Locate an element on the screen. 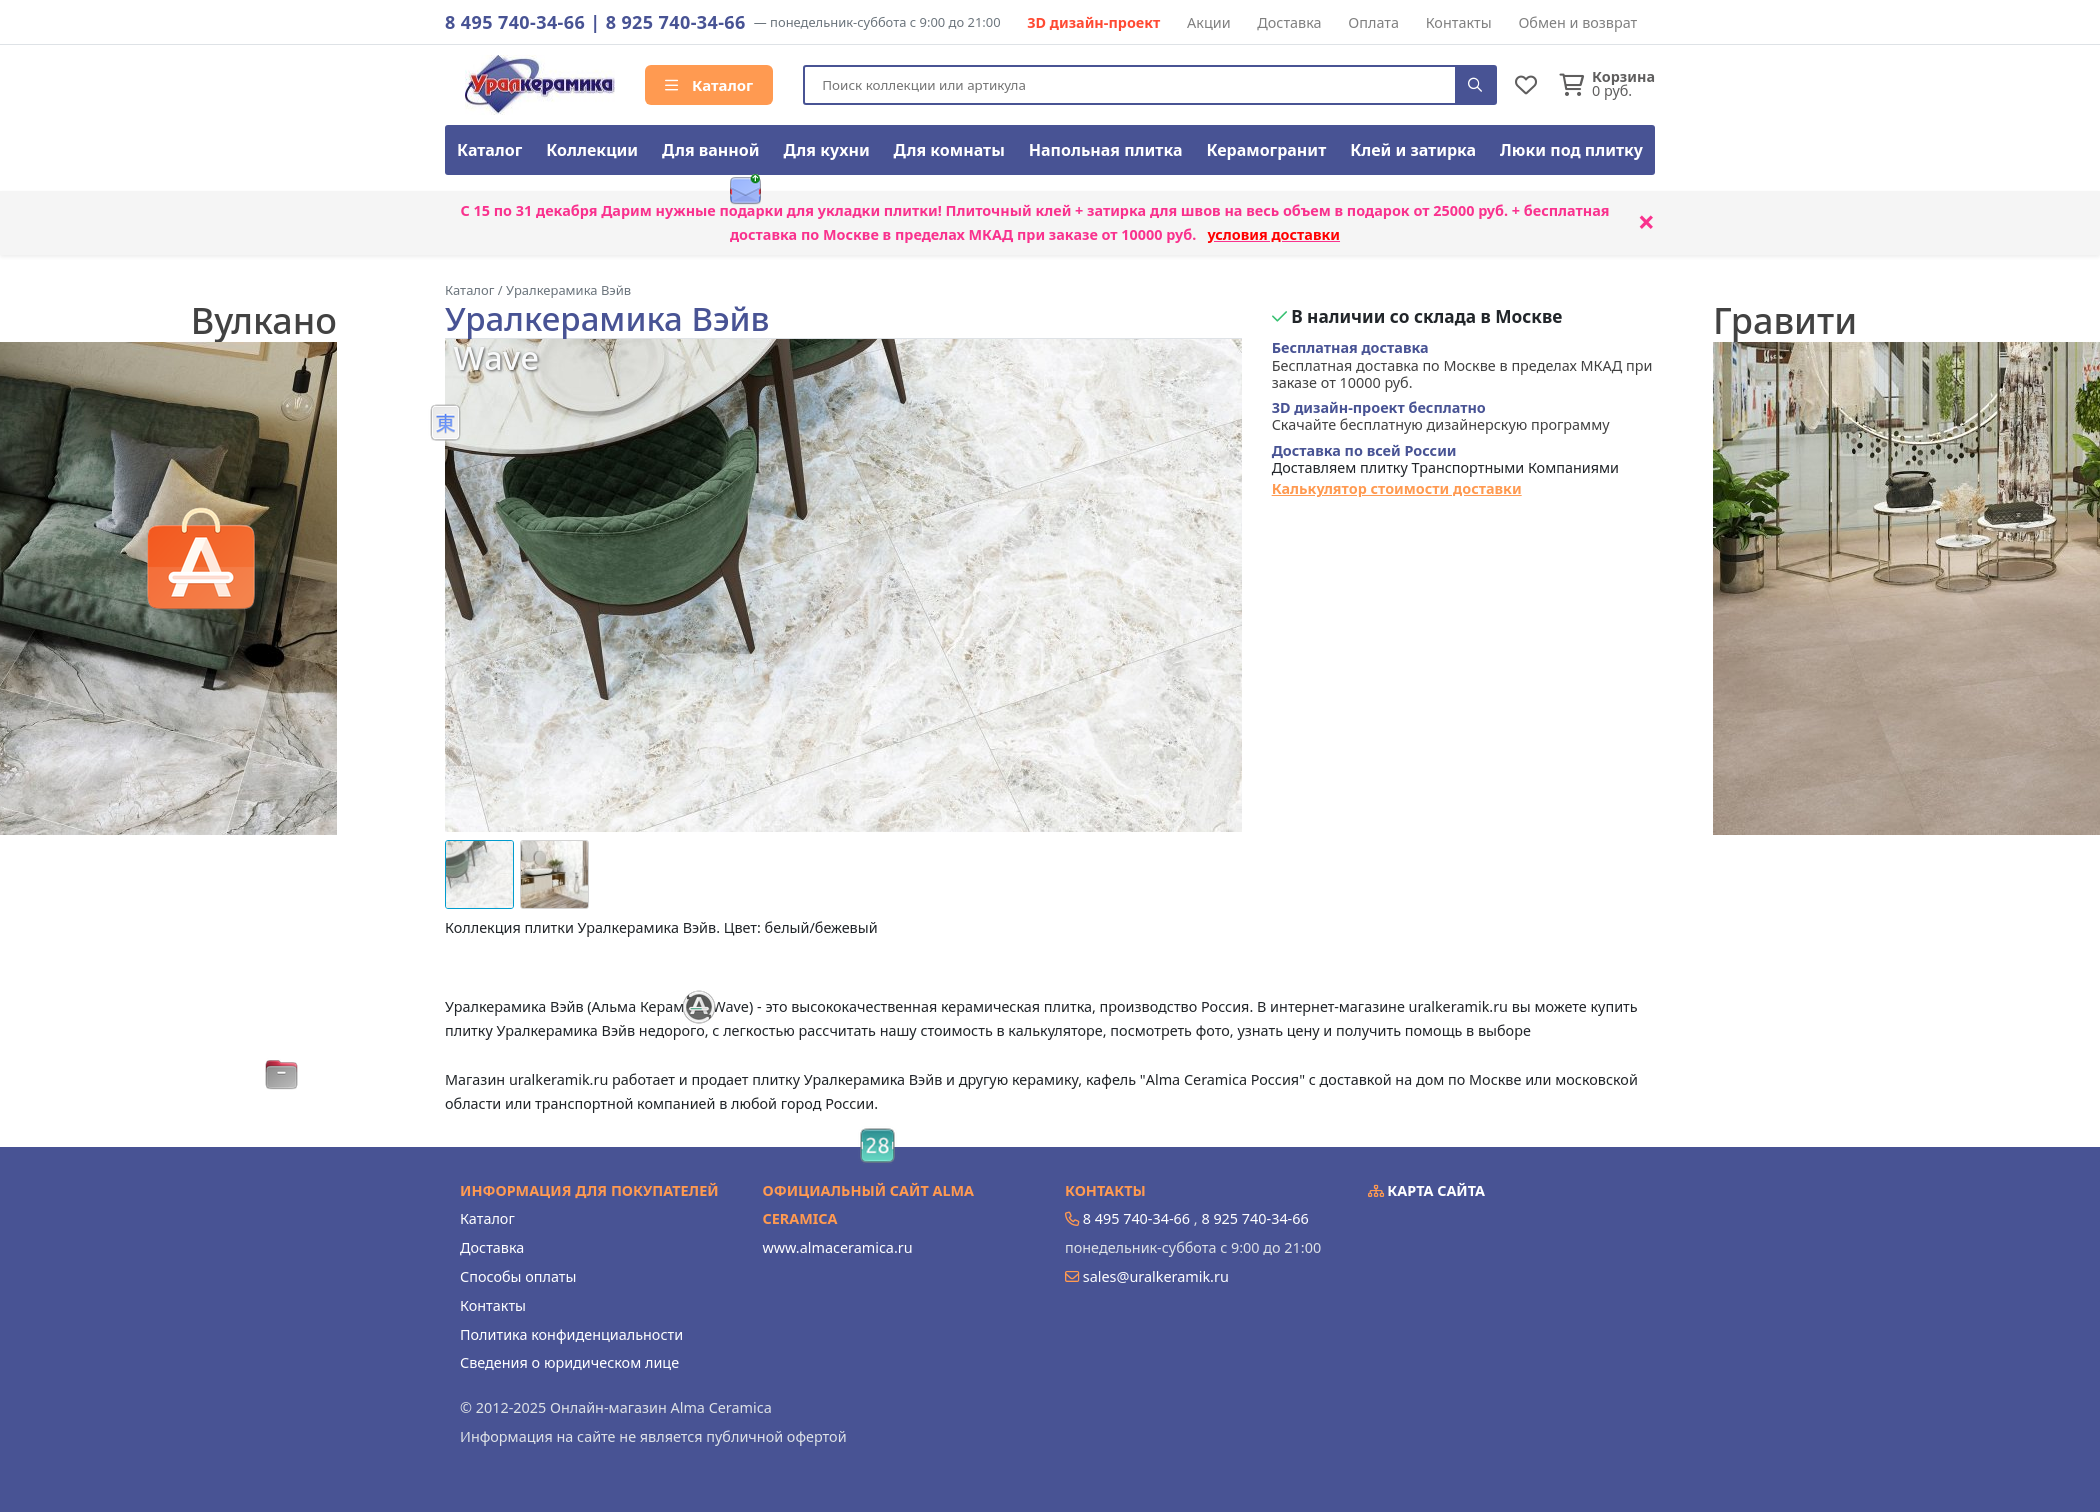  message sent successfully is located at coordinates (745, 190).